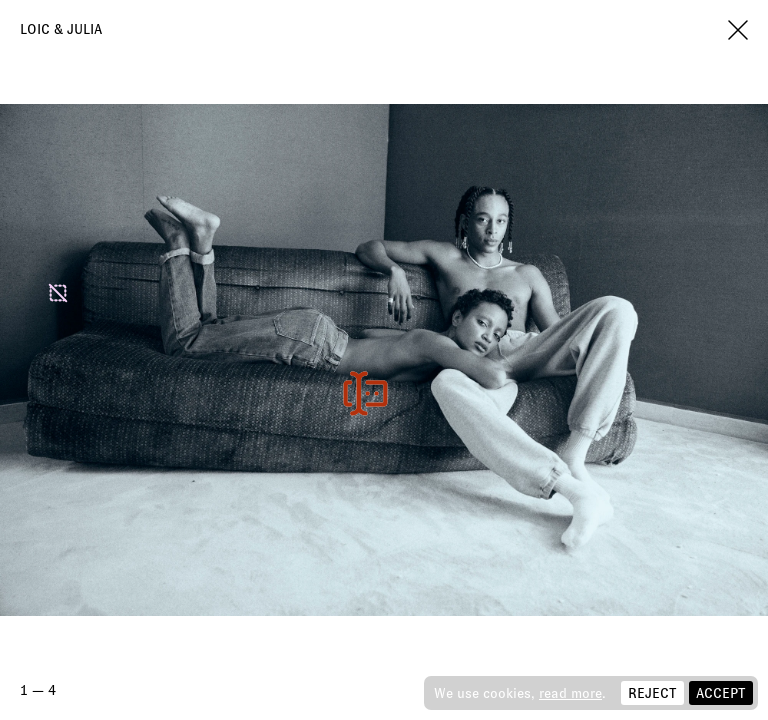 Image resolution: width=768 pixels, height=720 pixels. I want to click on disable marquee selection tool, so click(58, 293).